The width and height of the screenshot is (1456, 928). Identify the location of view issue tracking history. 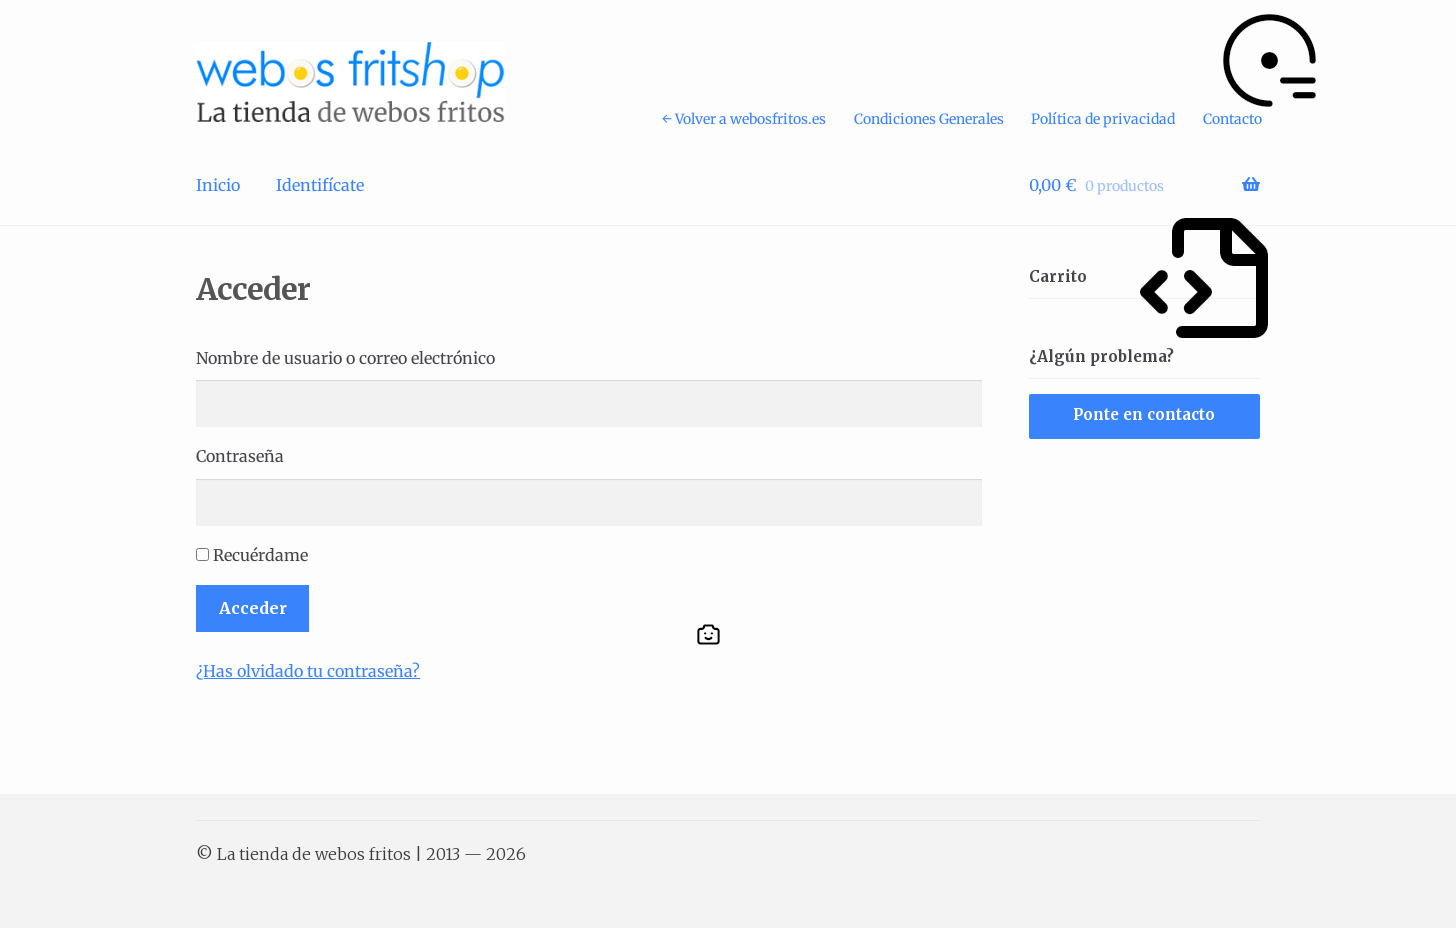
(1269, 60).